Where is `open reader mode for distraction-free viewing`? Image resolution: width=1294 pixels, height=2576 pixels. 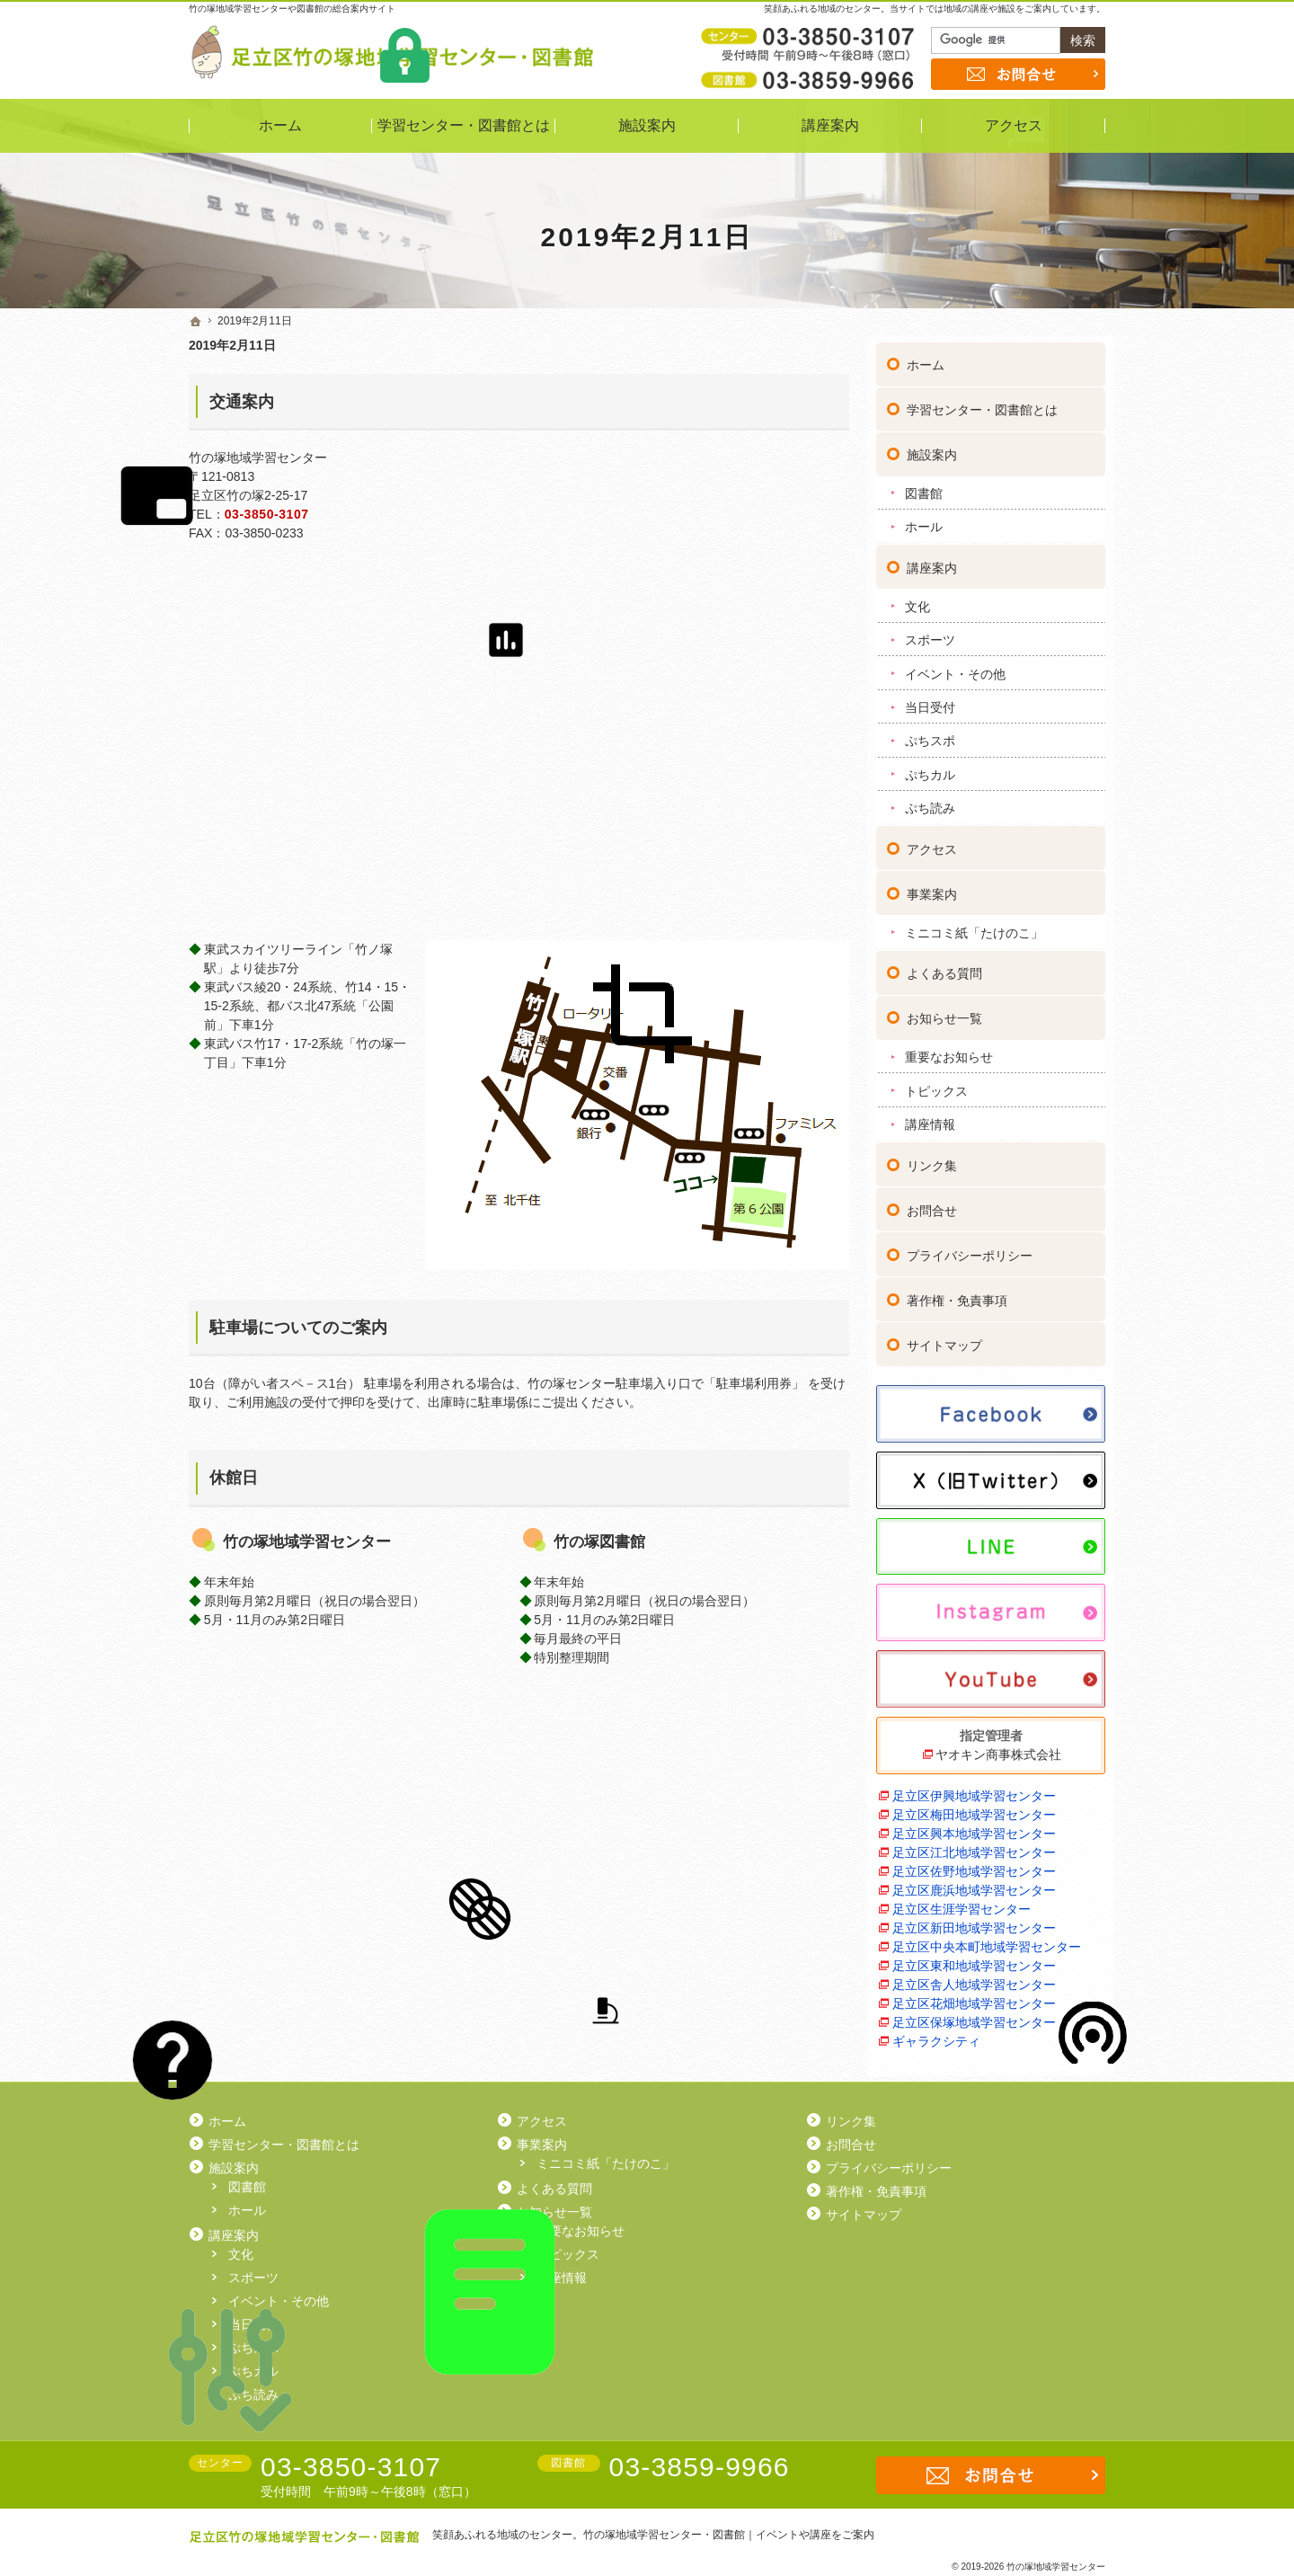
open reader mode for distraction-free viewing is located at coordinates (490, 2292).